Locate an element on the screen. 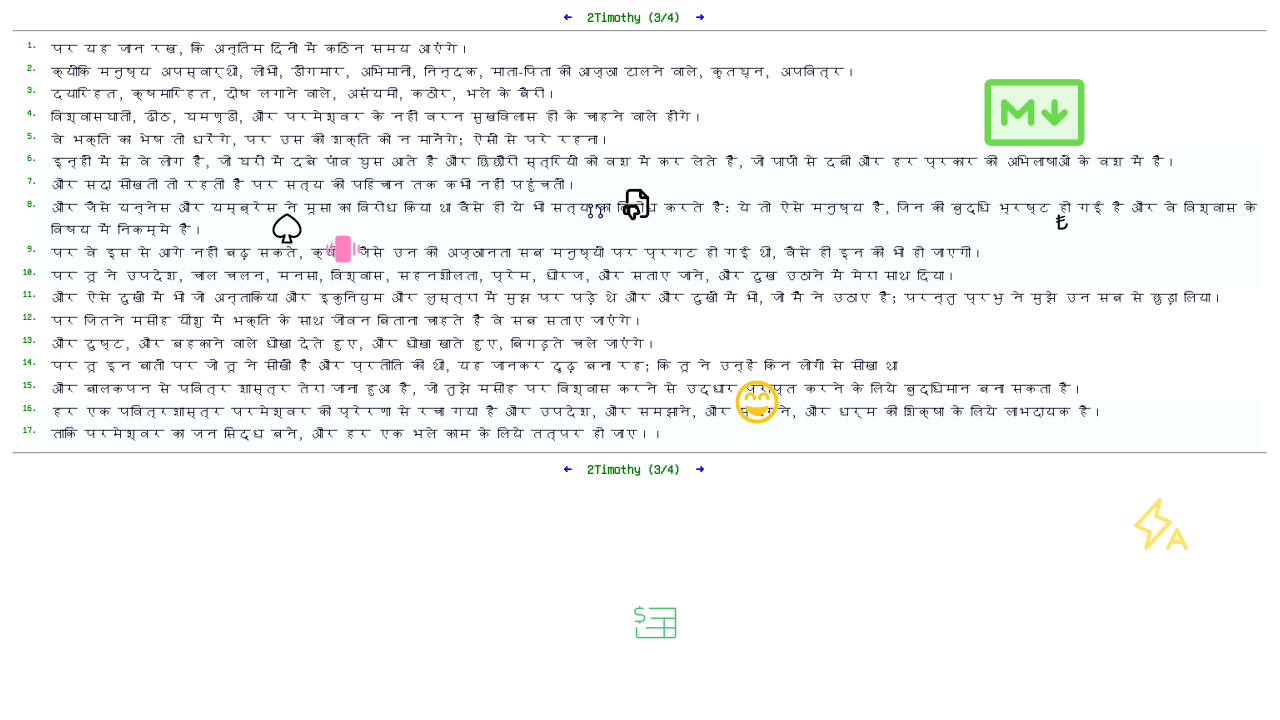 This screenshot has height=720, width=1280. view invoice details is located at coordinates (656, 623).